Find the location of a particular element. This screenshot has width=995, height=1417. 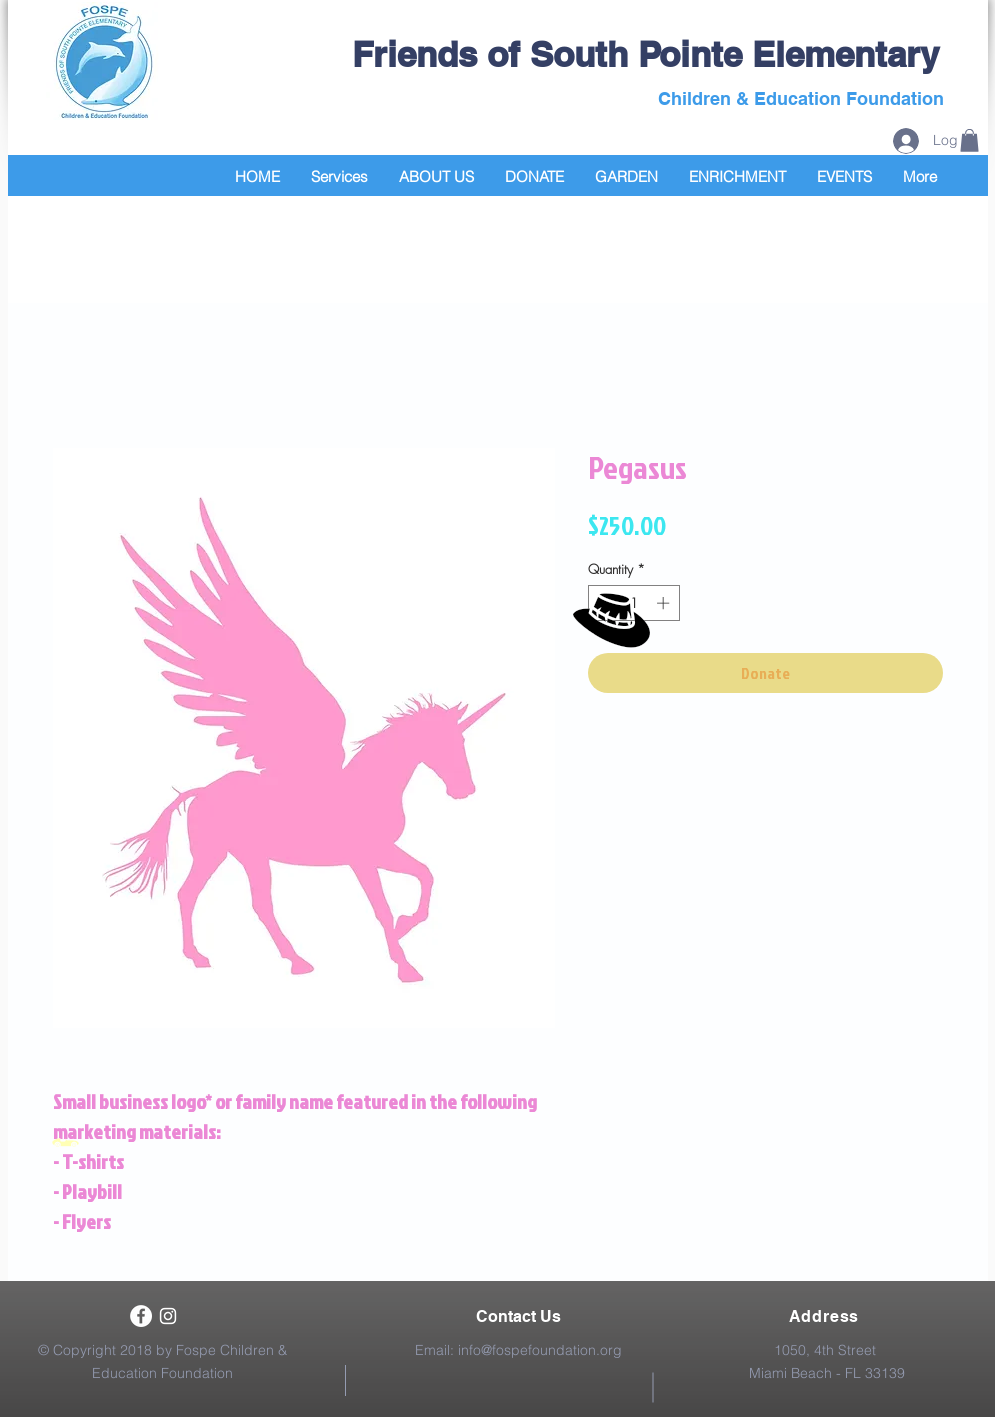

select outback or safari hat accessory is located at coordinates (611, 620).